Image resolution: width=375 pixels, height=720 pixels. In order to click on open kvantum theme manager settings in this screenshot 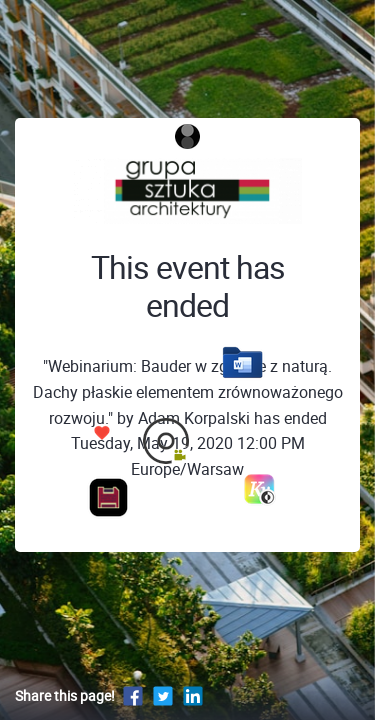, I will do `click(259, 489)`.